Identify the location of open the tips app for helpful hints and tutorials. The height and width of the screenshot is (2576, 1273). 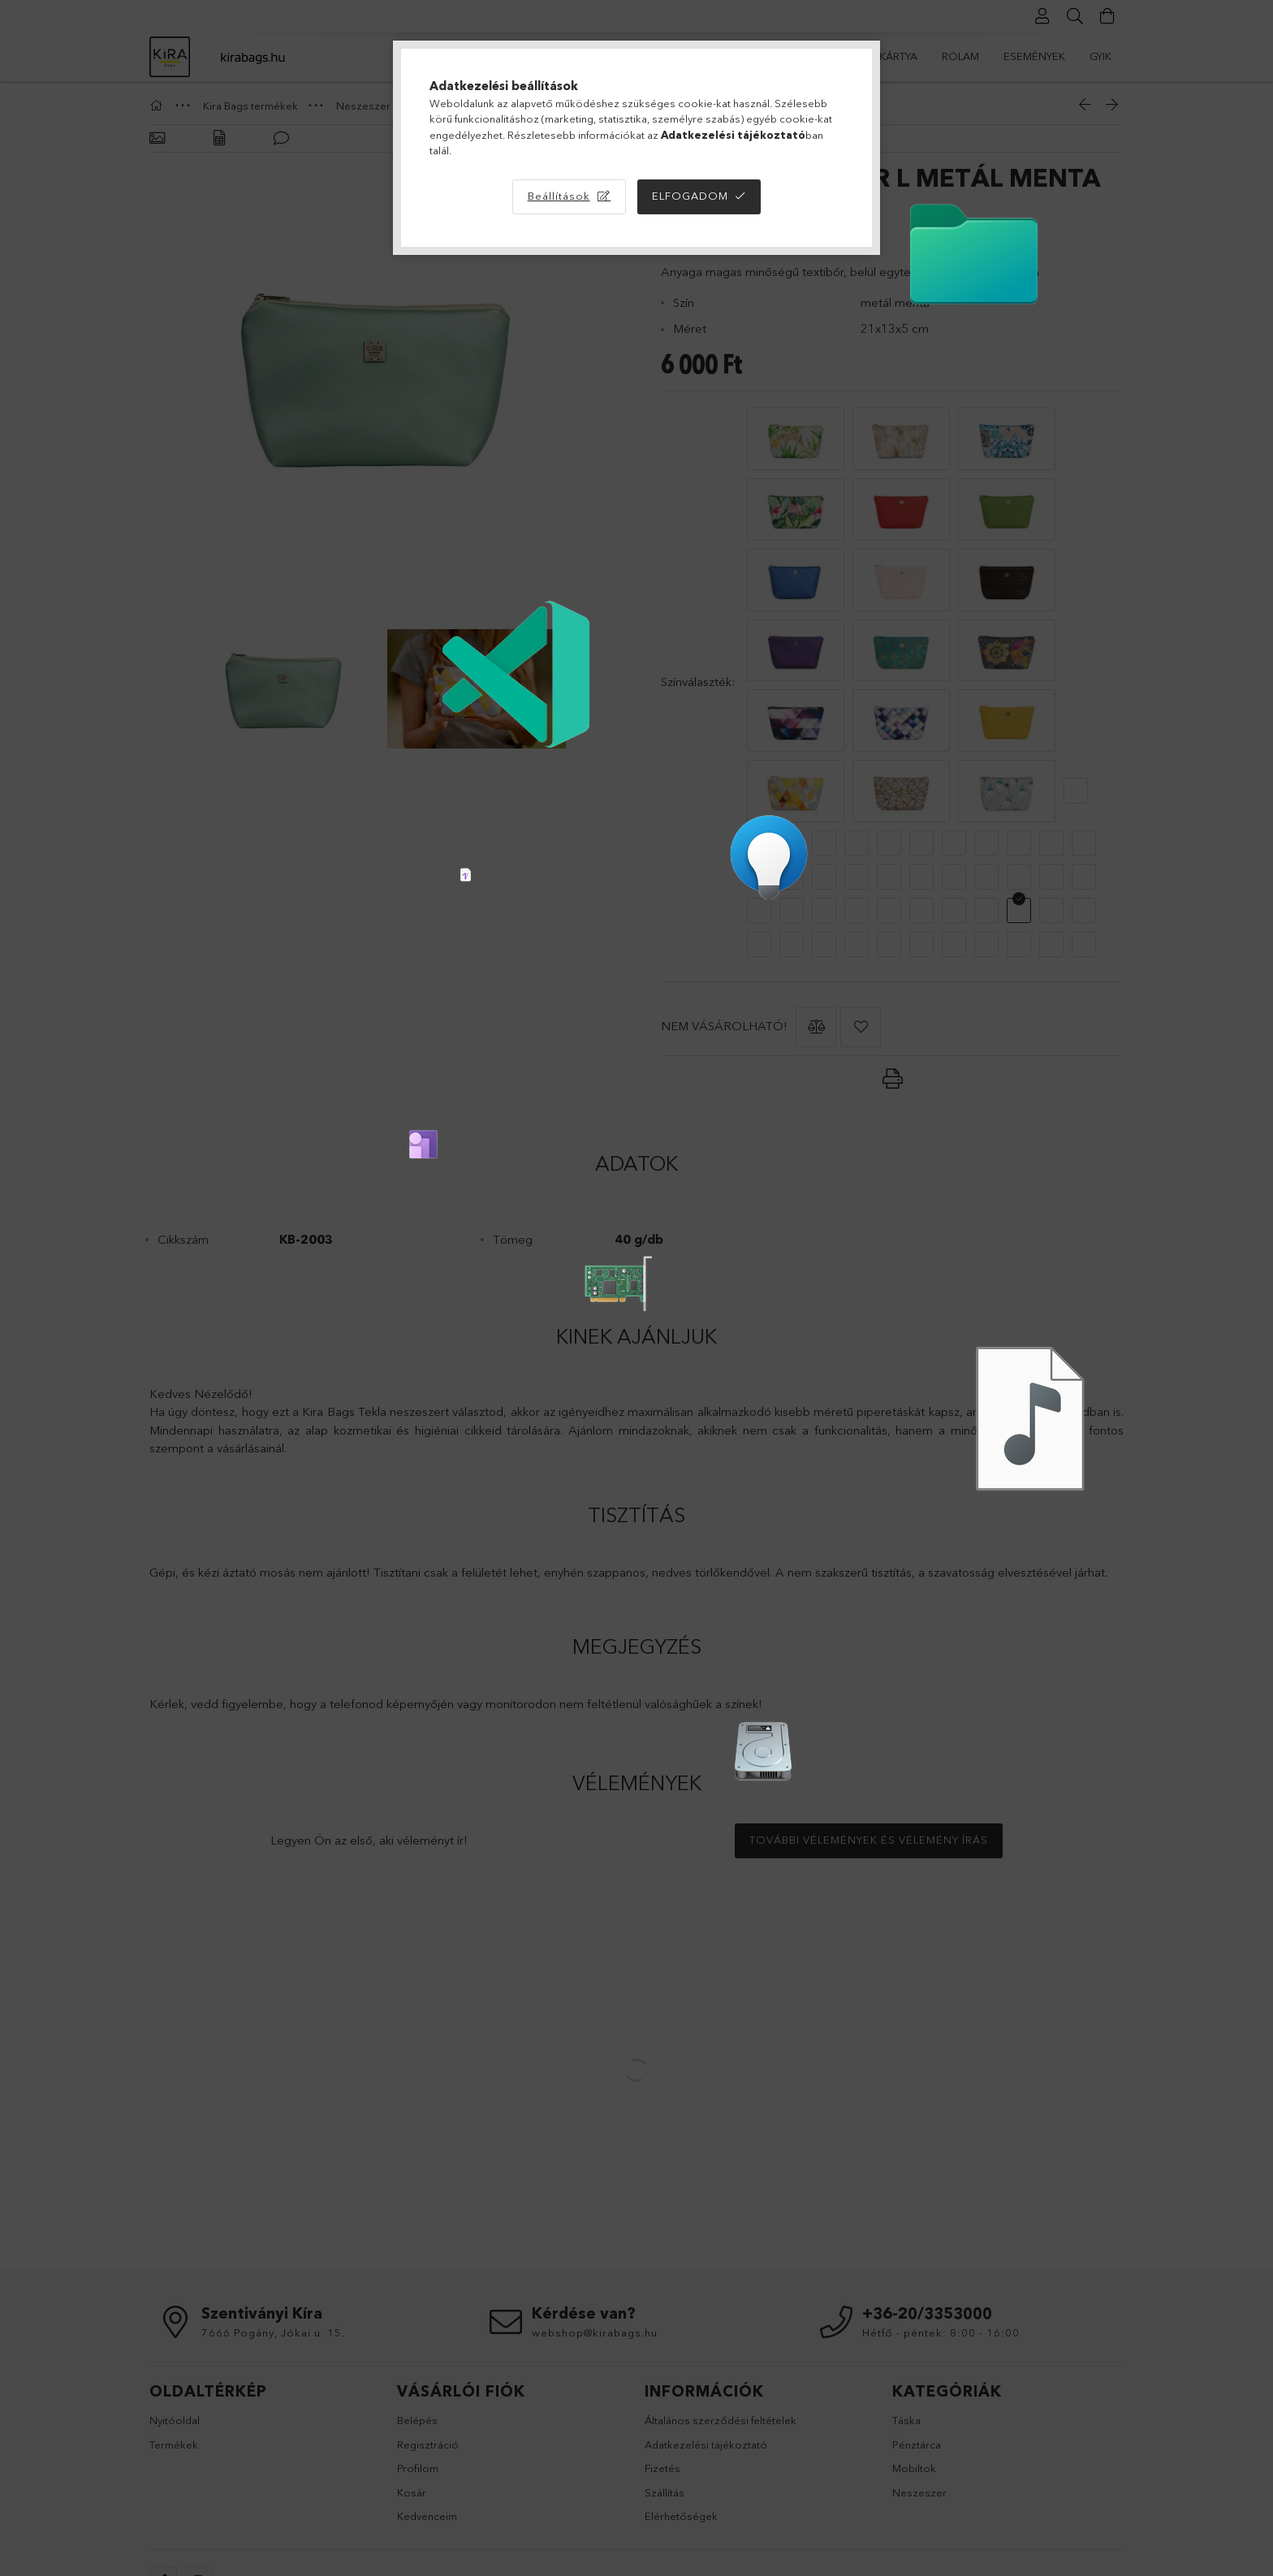
(769, 857).